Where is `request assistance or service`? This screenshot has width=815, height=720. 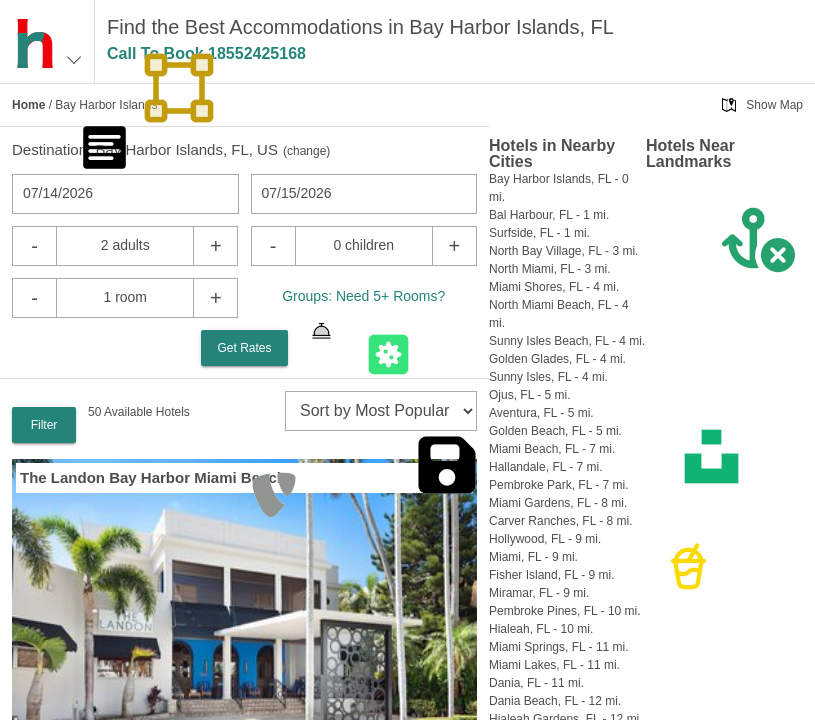
request assistance or service is located at coordinates (321, 331).